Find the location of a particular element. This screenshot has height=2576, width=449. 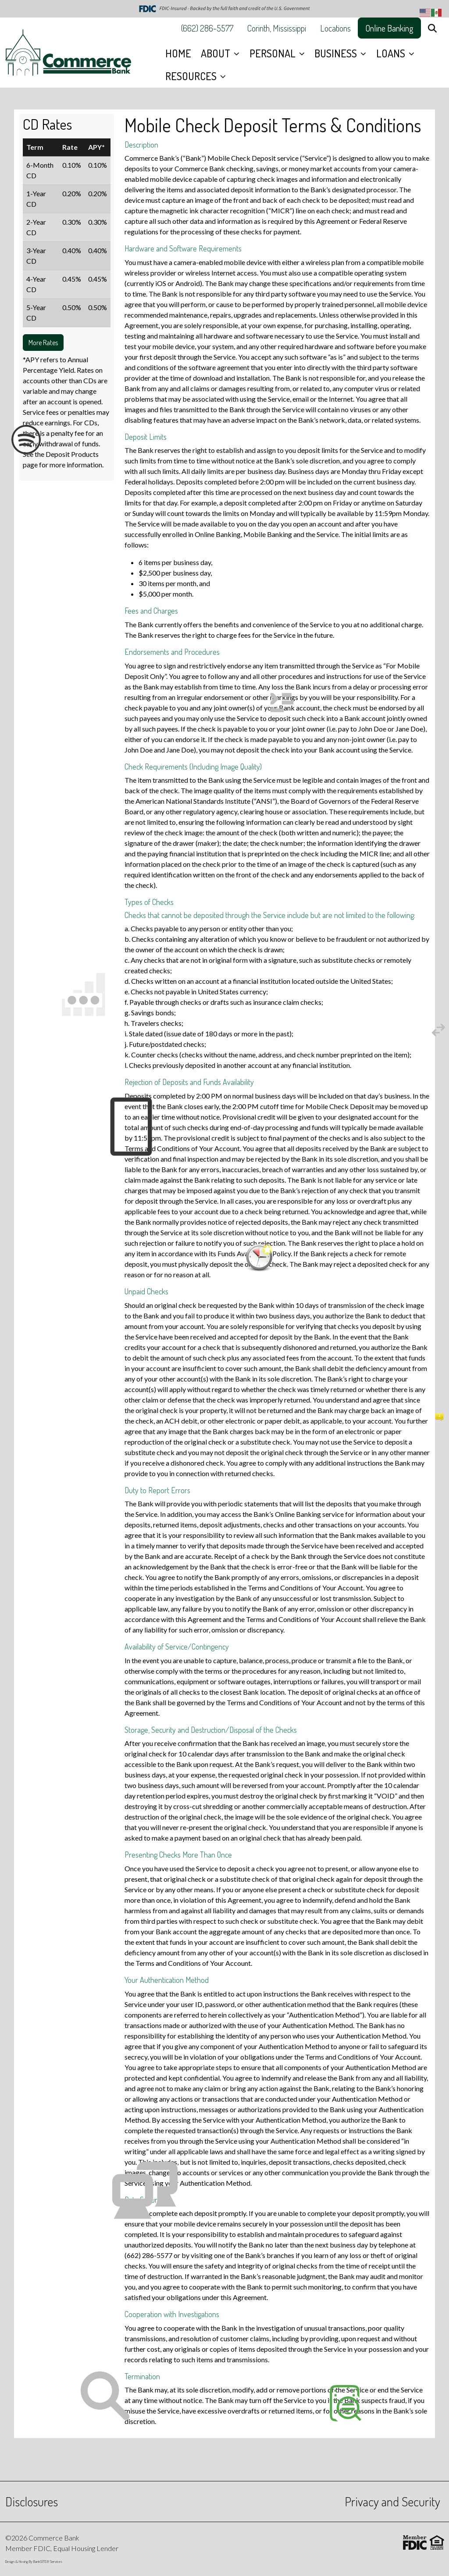

increase text indentation is located at coordinates (282, 703).